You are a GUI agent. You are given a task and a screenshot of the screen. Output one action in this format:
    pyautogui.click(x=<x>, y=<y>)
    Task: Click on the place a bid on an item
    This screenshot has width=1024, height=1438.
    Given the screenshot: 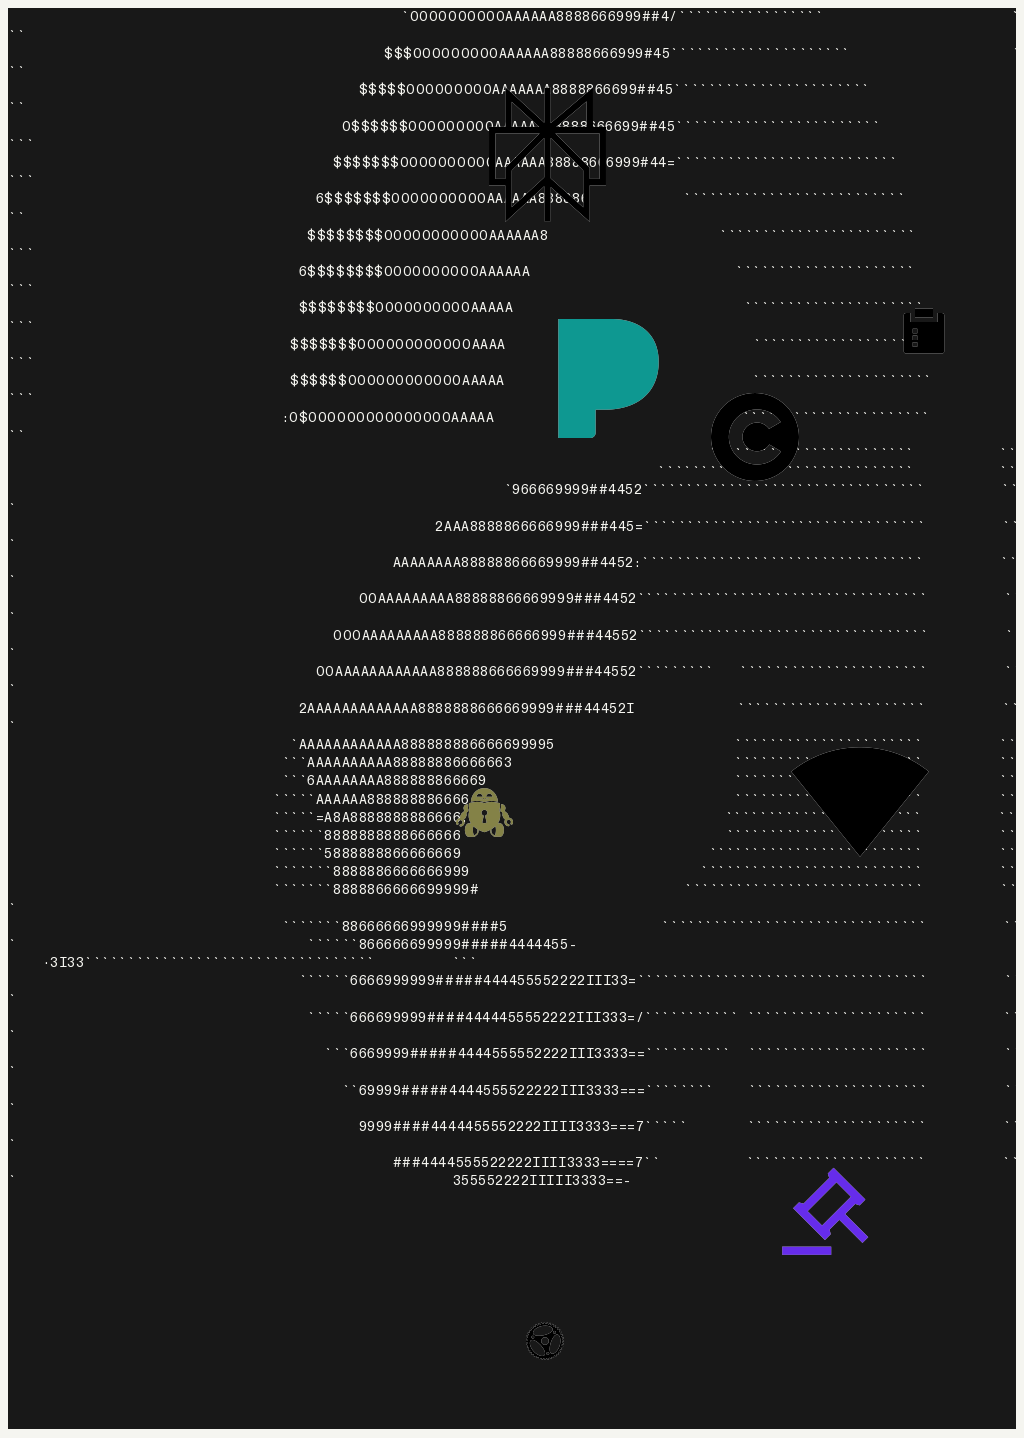 What is the action you would take?
    pyautogui.click(x=823, y=1214)
    